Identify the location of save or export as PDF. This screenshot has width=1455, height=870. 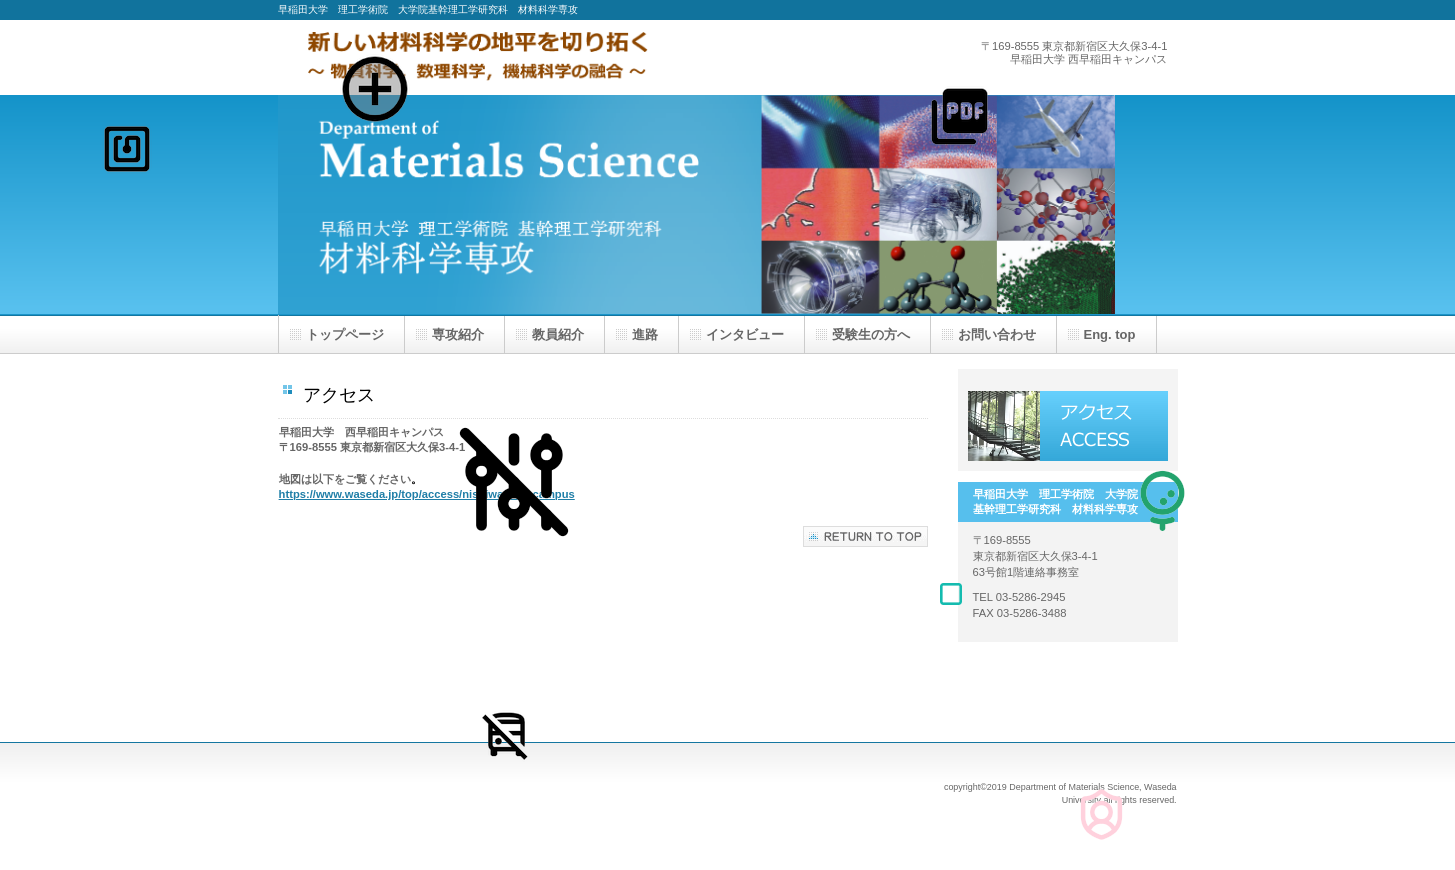
(959, 116).